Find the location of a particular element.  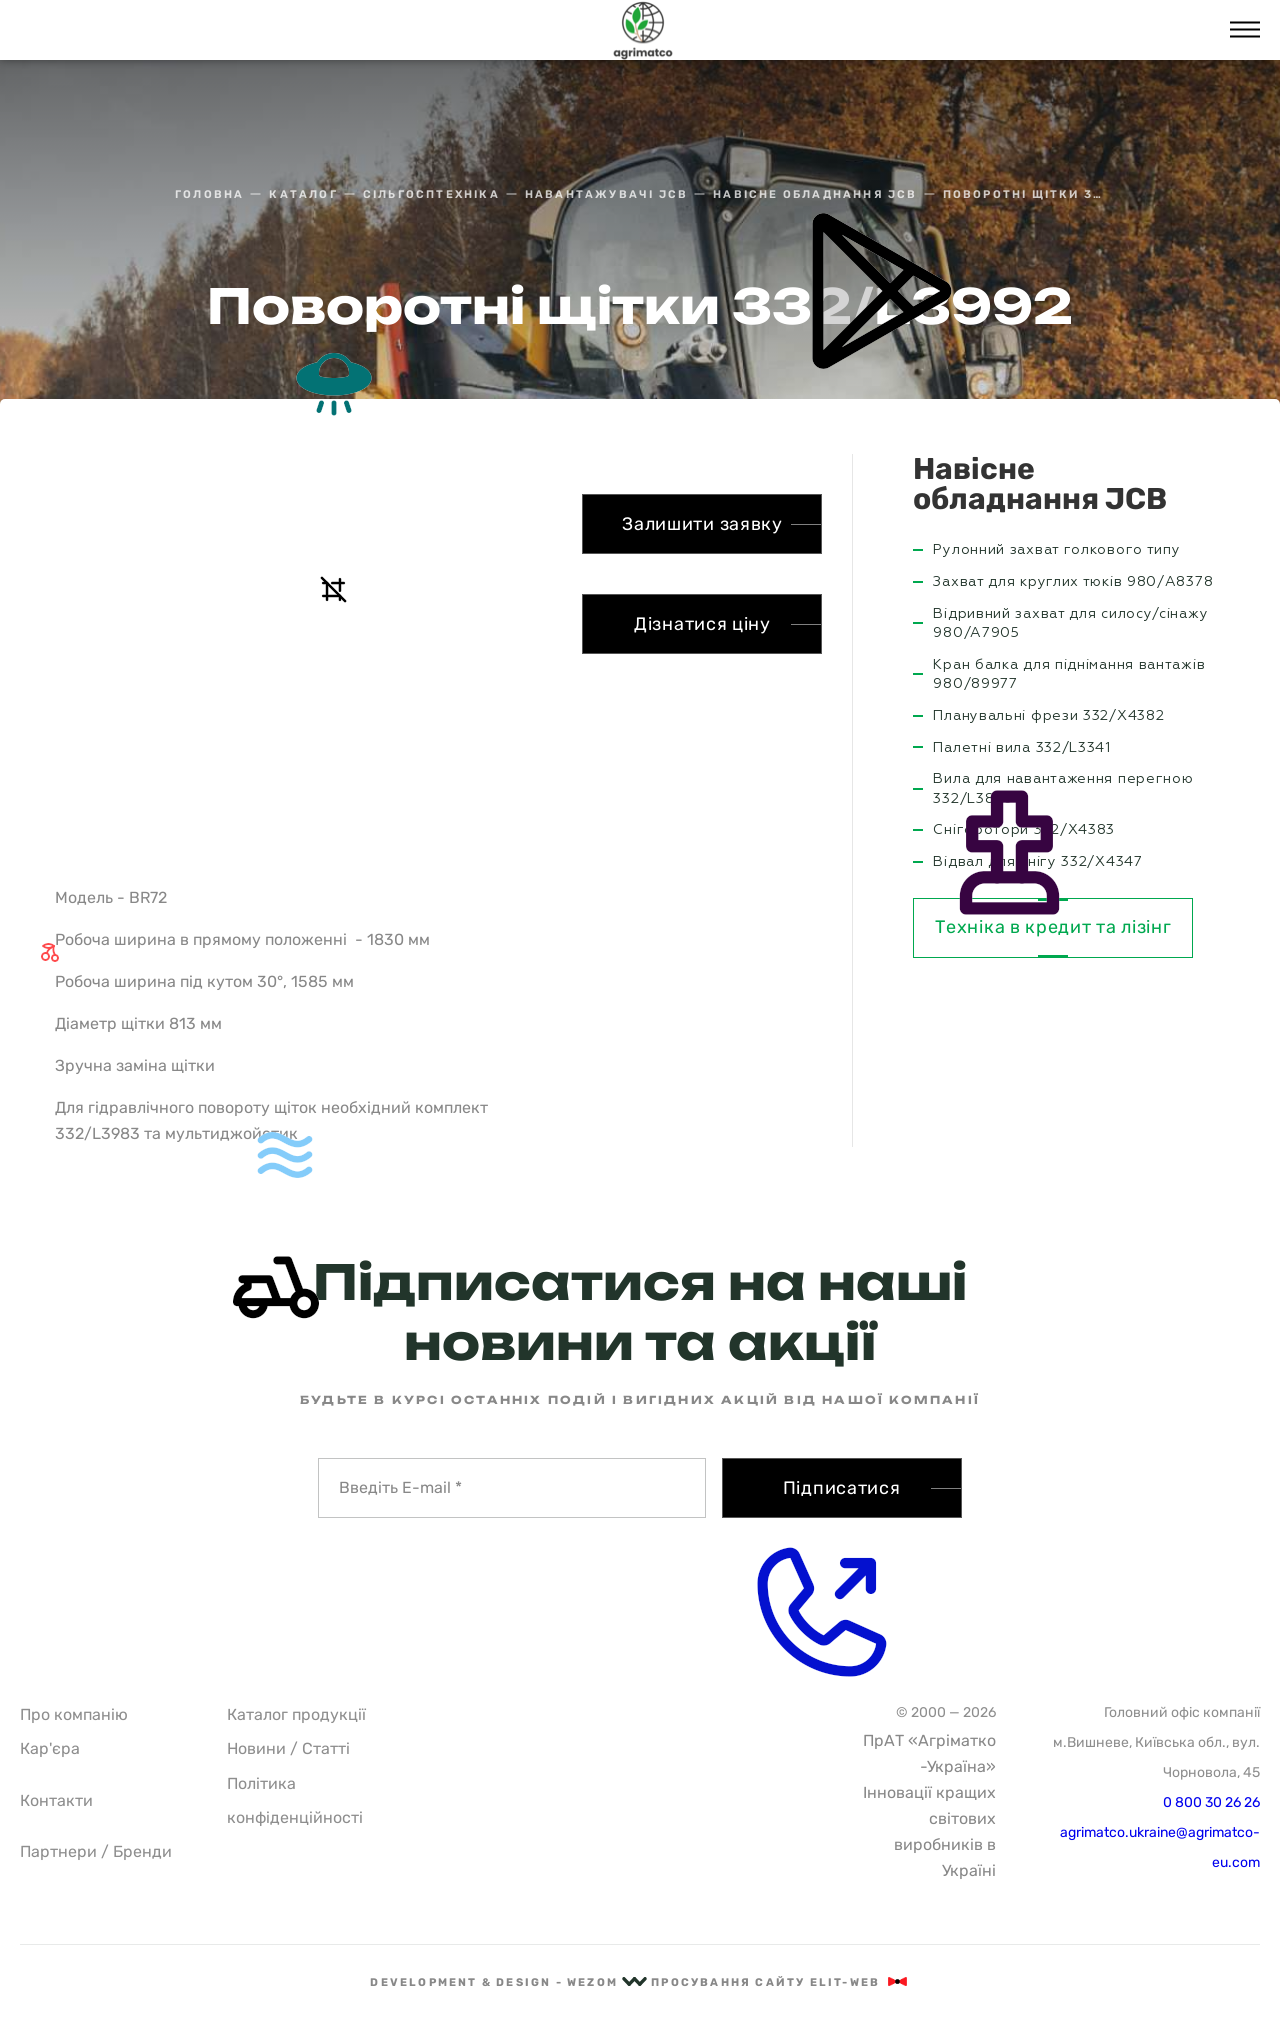

indicates an outgoing call is located at coordinates (824, 1609).